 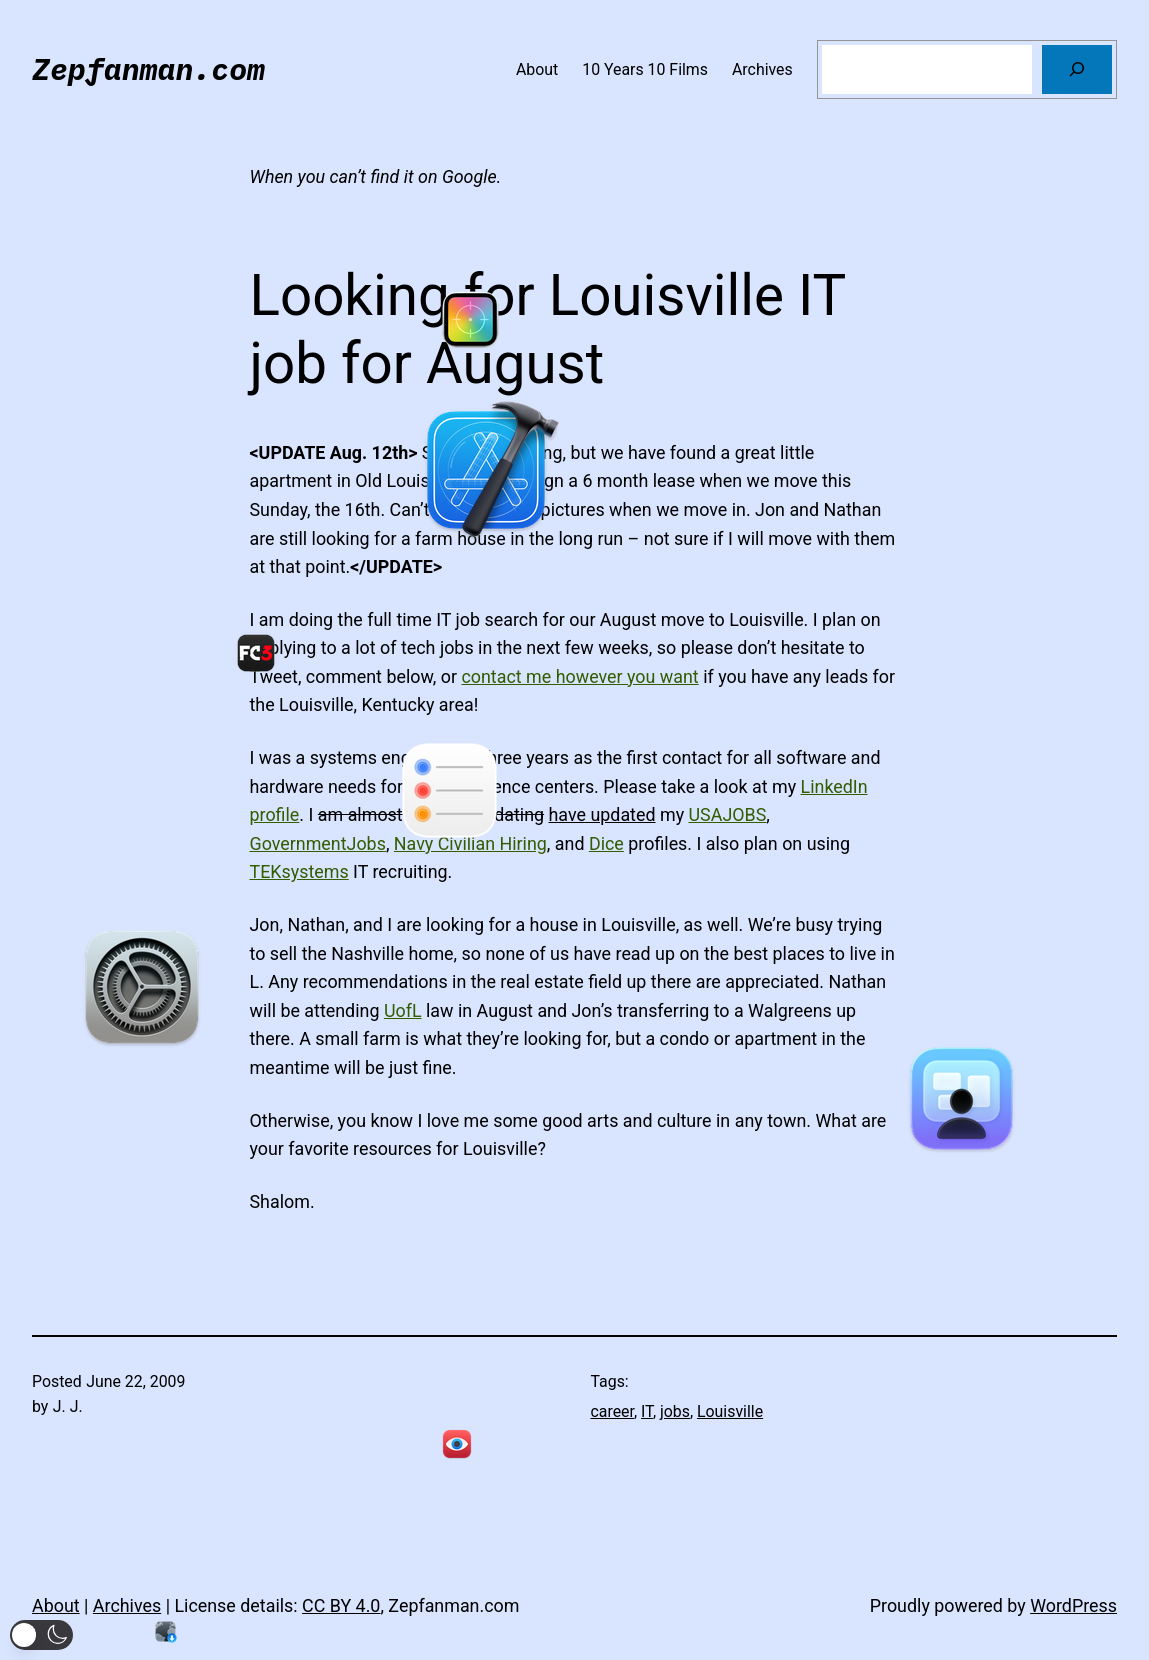 I want to click on open gnome to-do app, so click(x=449, y=790).